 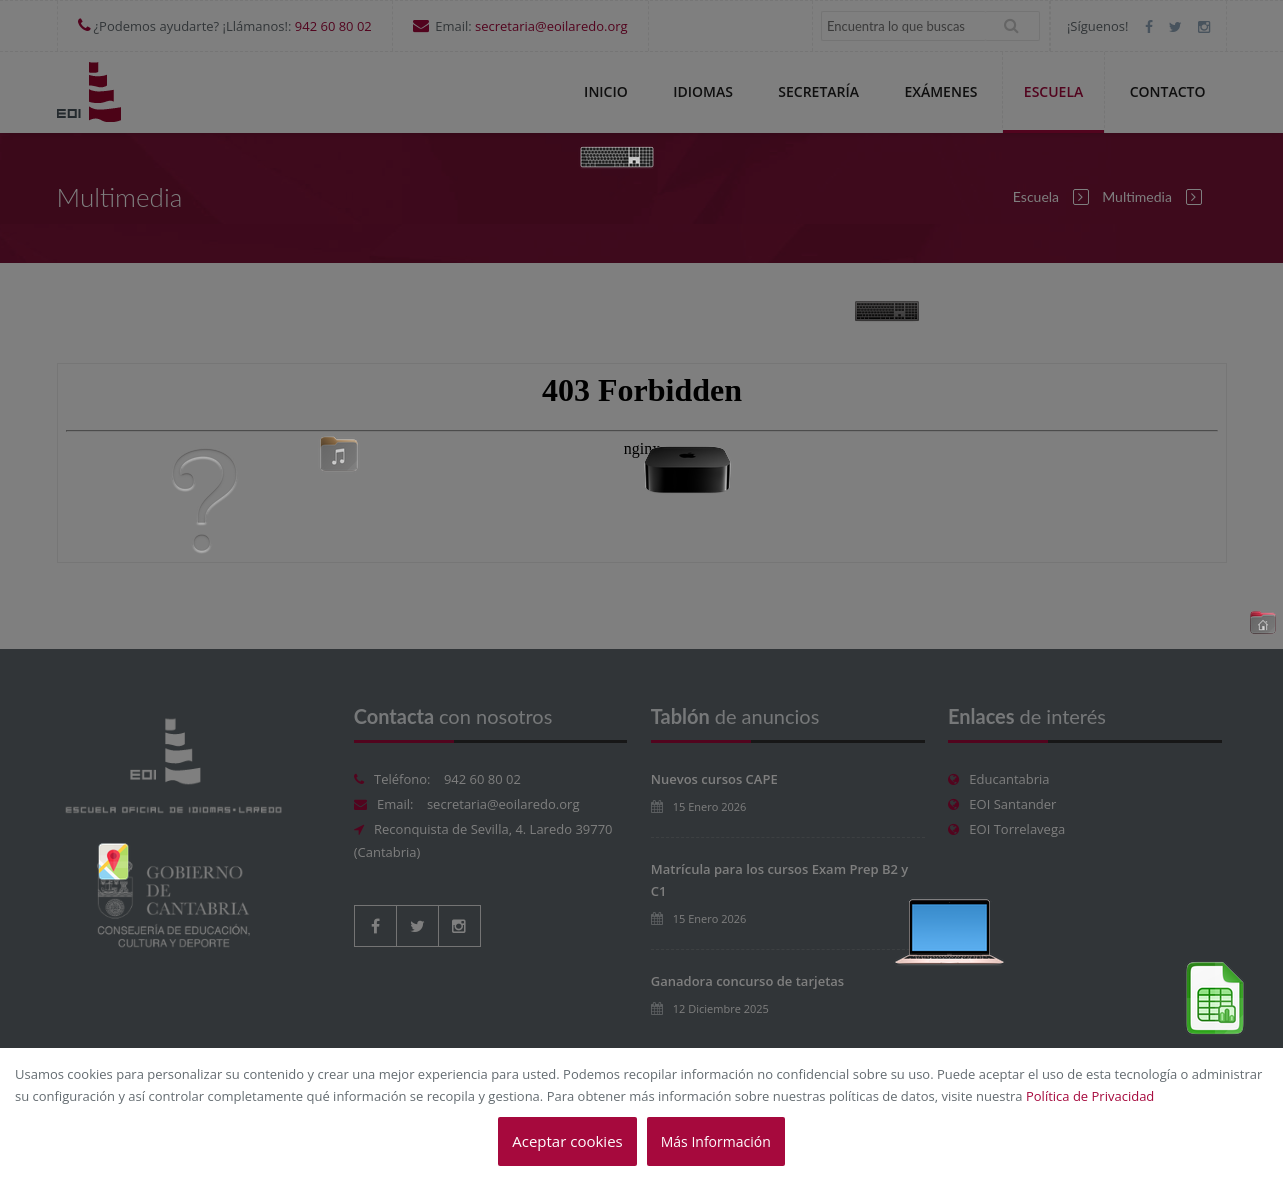 What do you see at coordinates (687, 457) in the screenshot?
I see `apple tv 4k (3rd generation) device` at bounding box center [687, 457].